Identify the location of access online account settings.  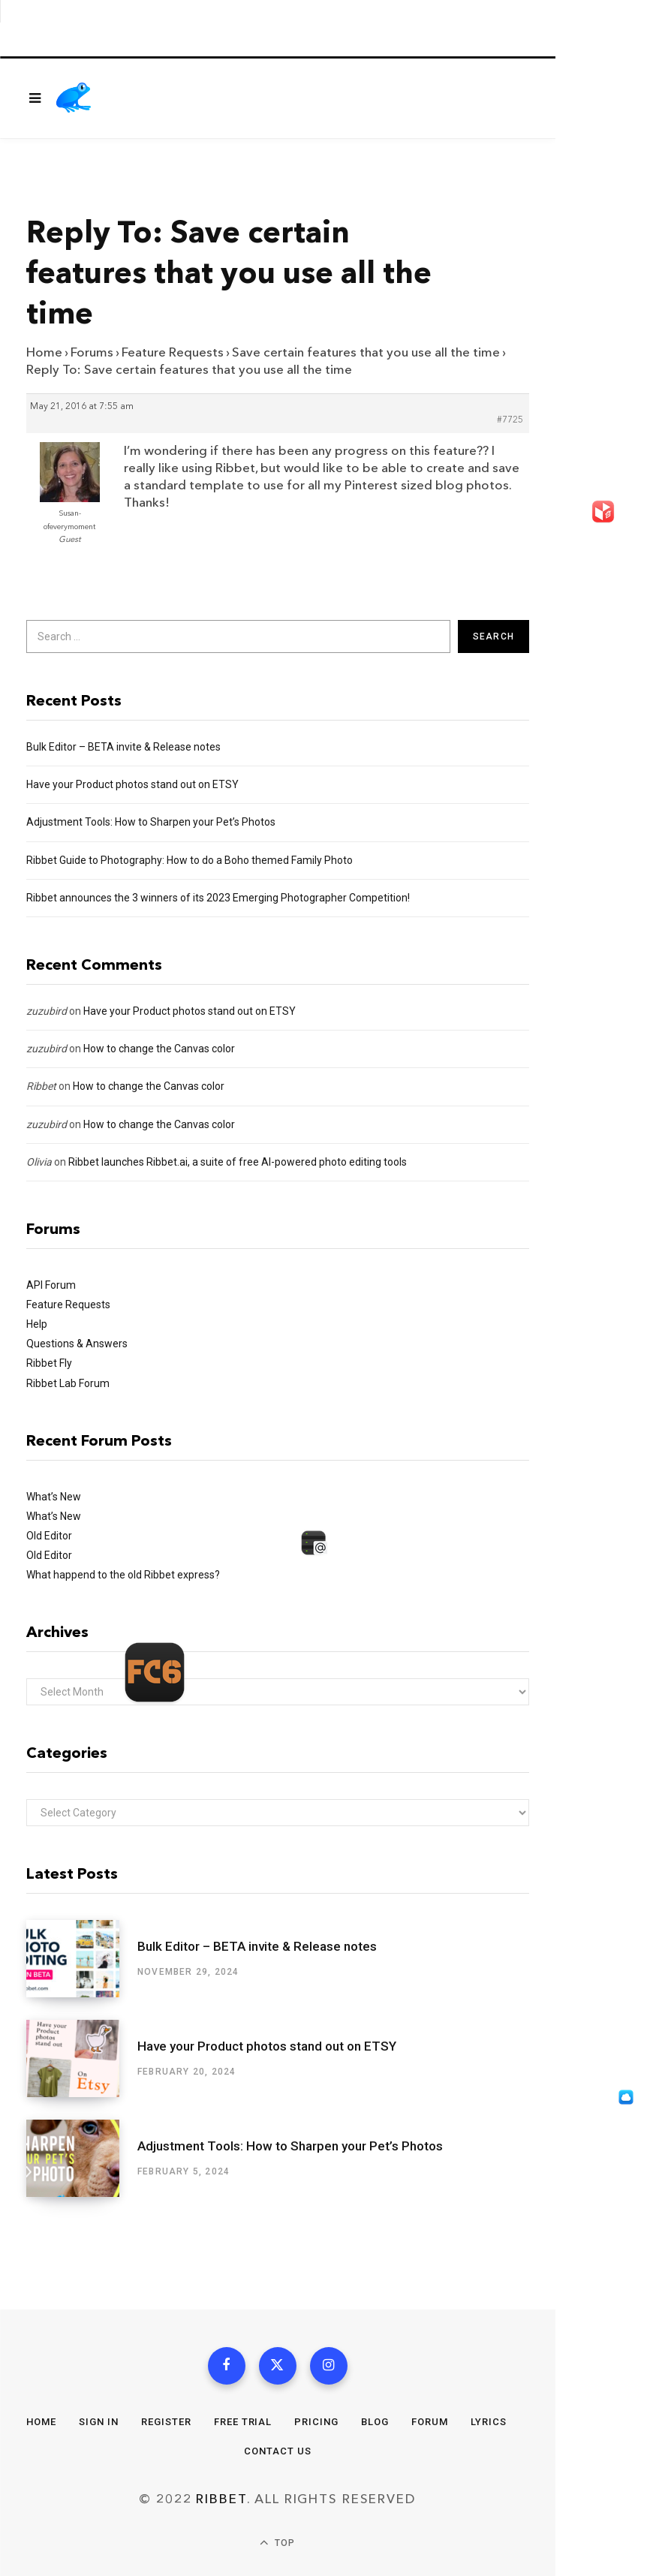
(626, 2097).